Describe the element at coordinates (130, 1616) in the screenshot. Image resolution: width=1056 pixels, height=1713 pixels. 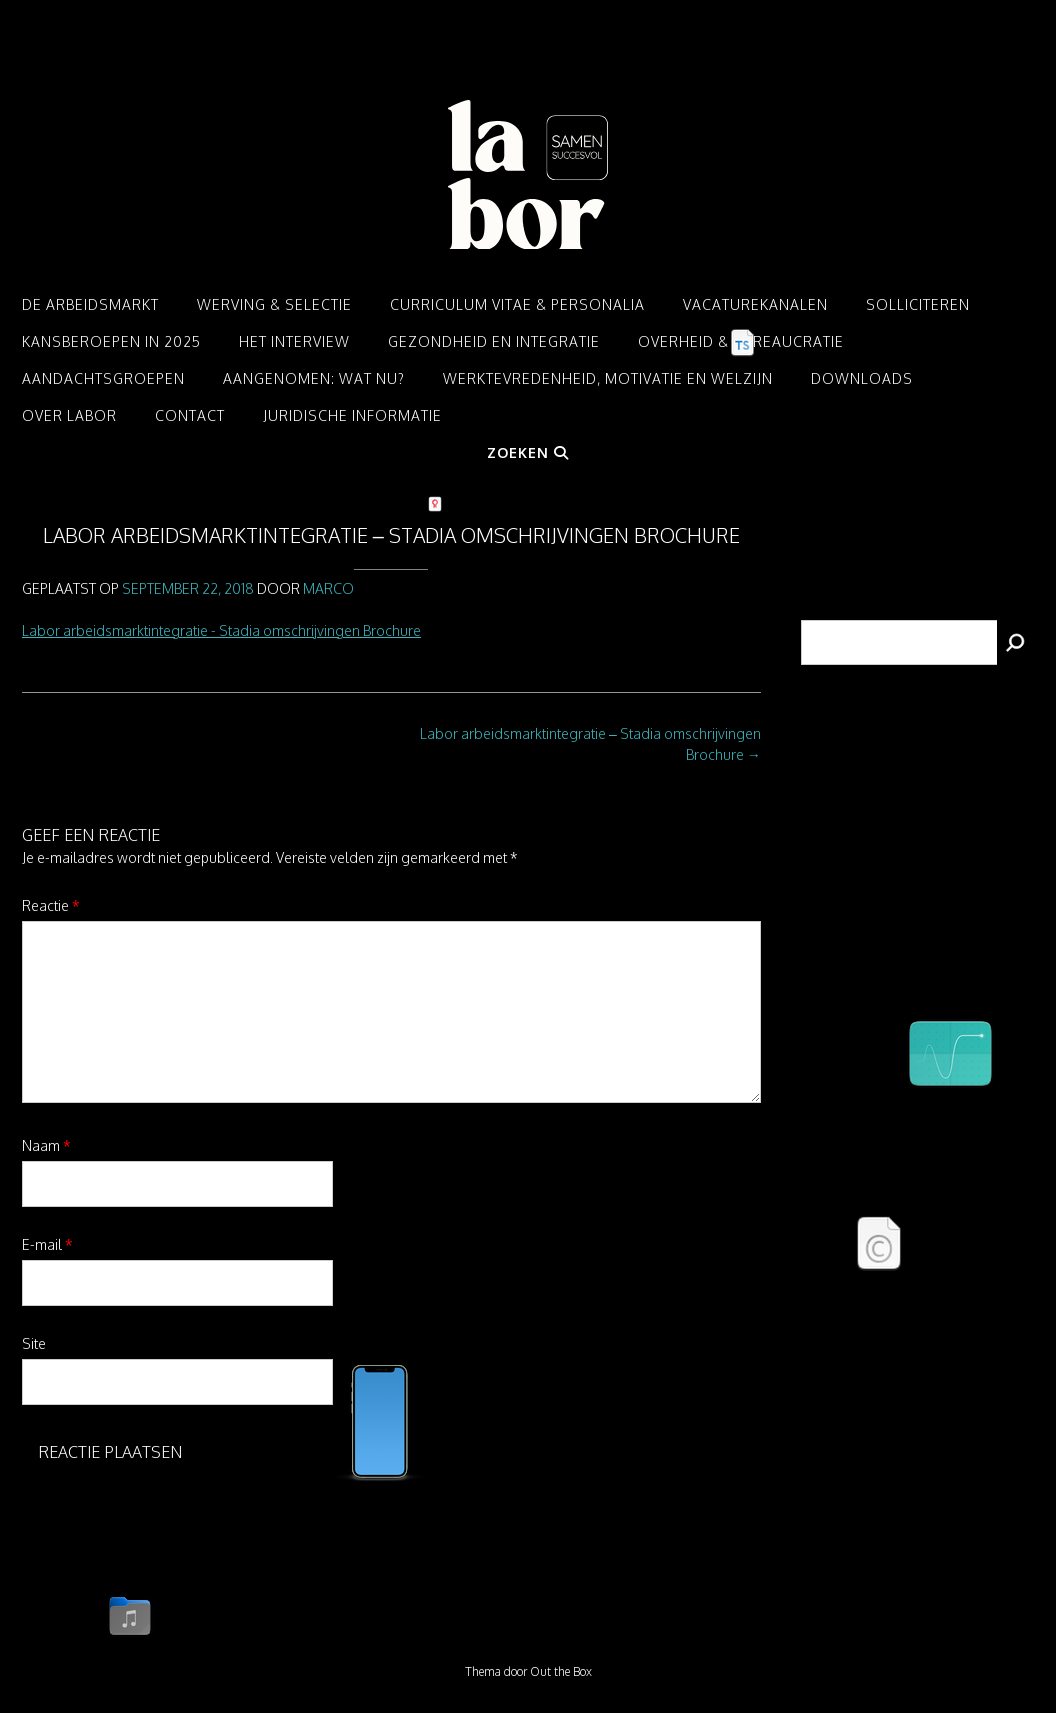
I see `open your music folder` at that location.